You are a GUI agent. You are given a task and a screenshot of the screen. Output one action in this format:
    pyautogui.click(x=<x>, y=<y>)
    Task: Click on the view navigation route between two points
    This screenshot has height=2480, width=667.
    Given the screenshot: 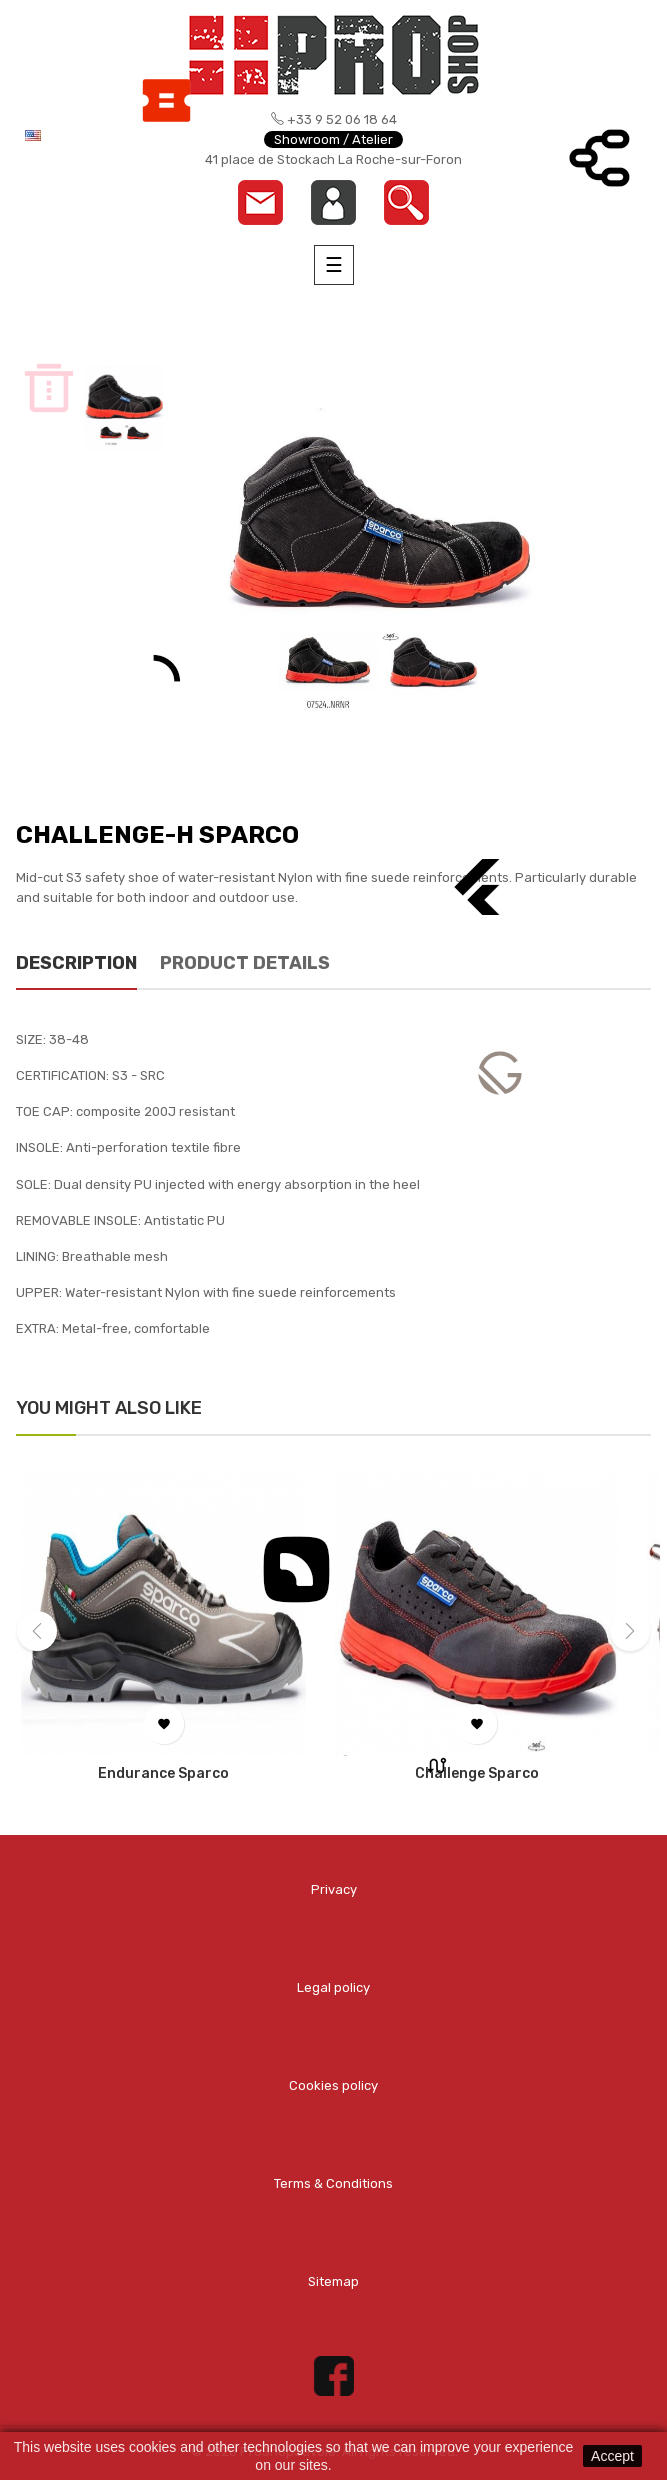 What is the action you would take?
    pyautogui.click(x=437, y=1766)
    